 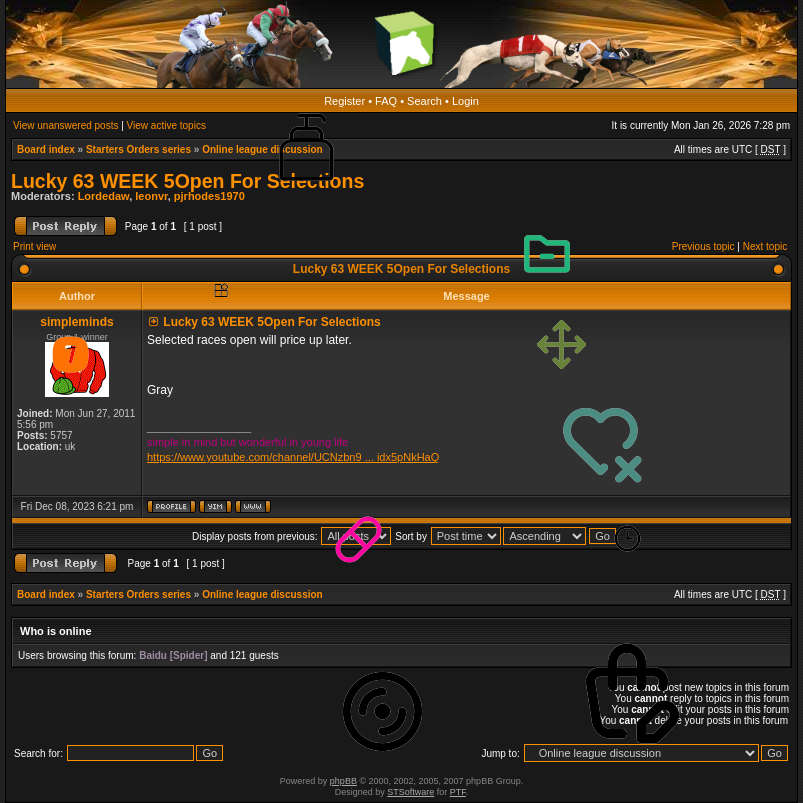 I want to click on remove a folder, so click(x=547, y=253).